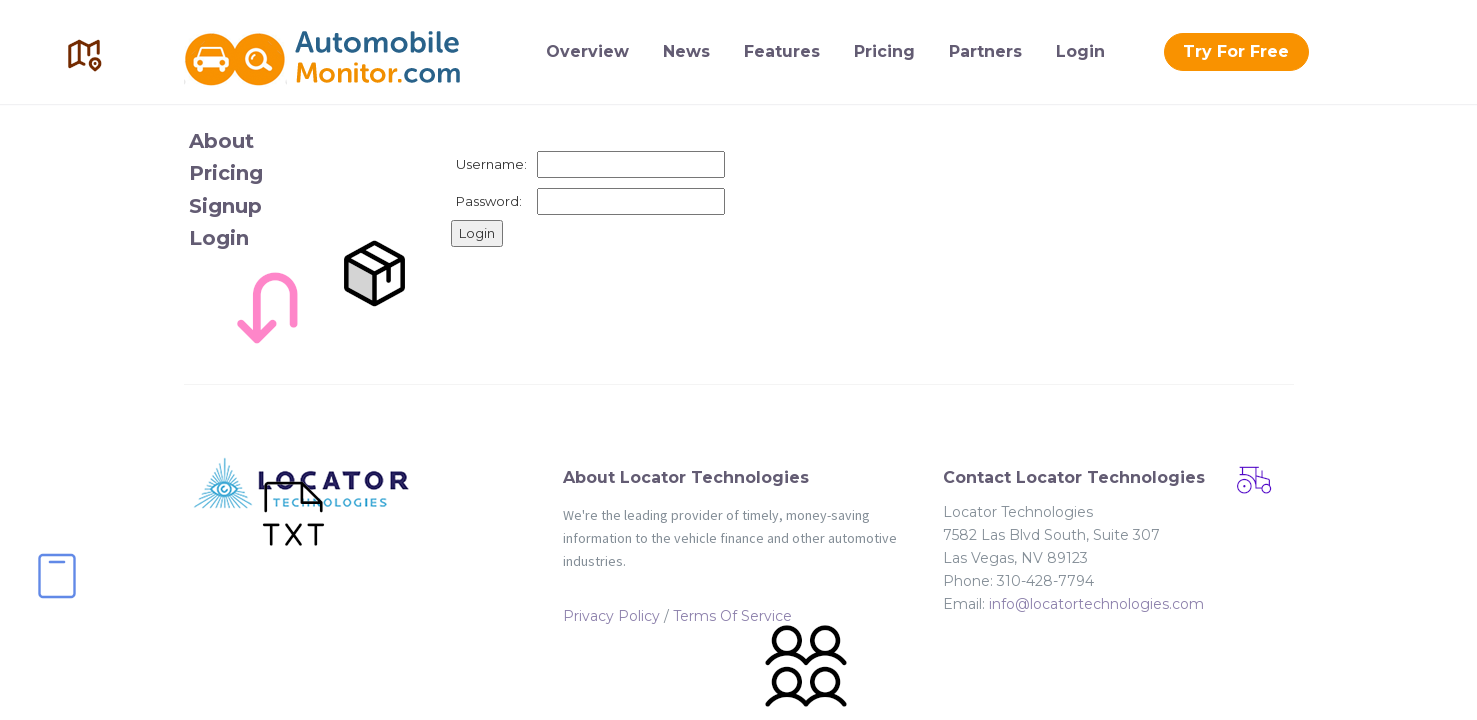 The width and height of the screenshot is (1477, 720). What do you see at coordinates (84, 54) in the screenshot?
I see `view map or navigation` at bounding box center [84, 54].